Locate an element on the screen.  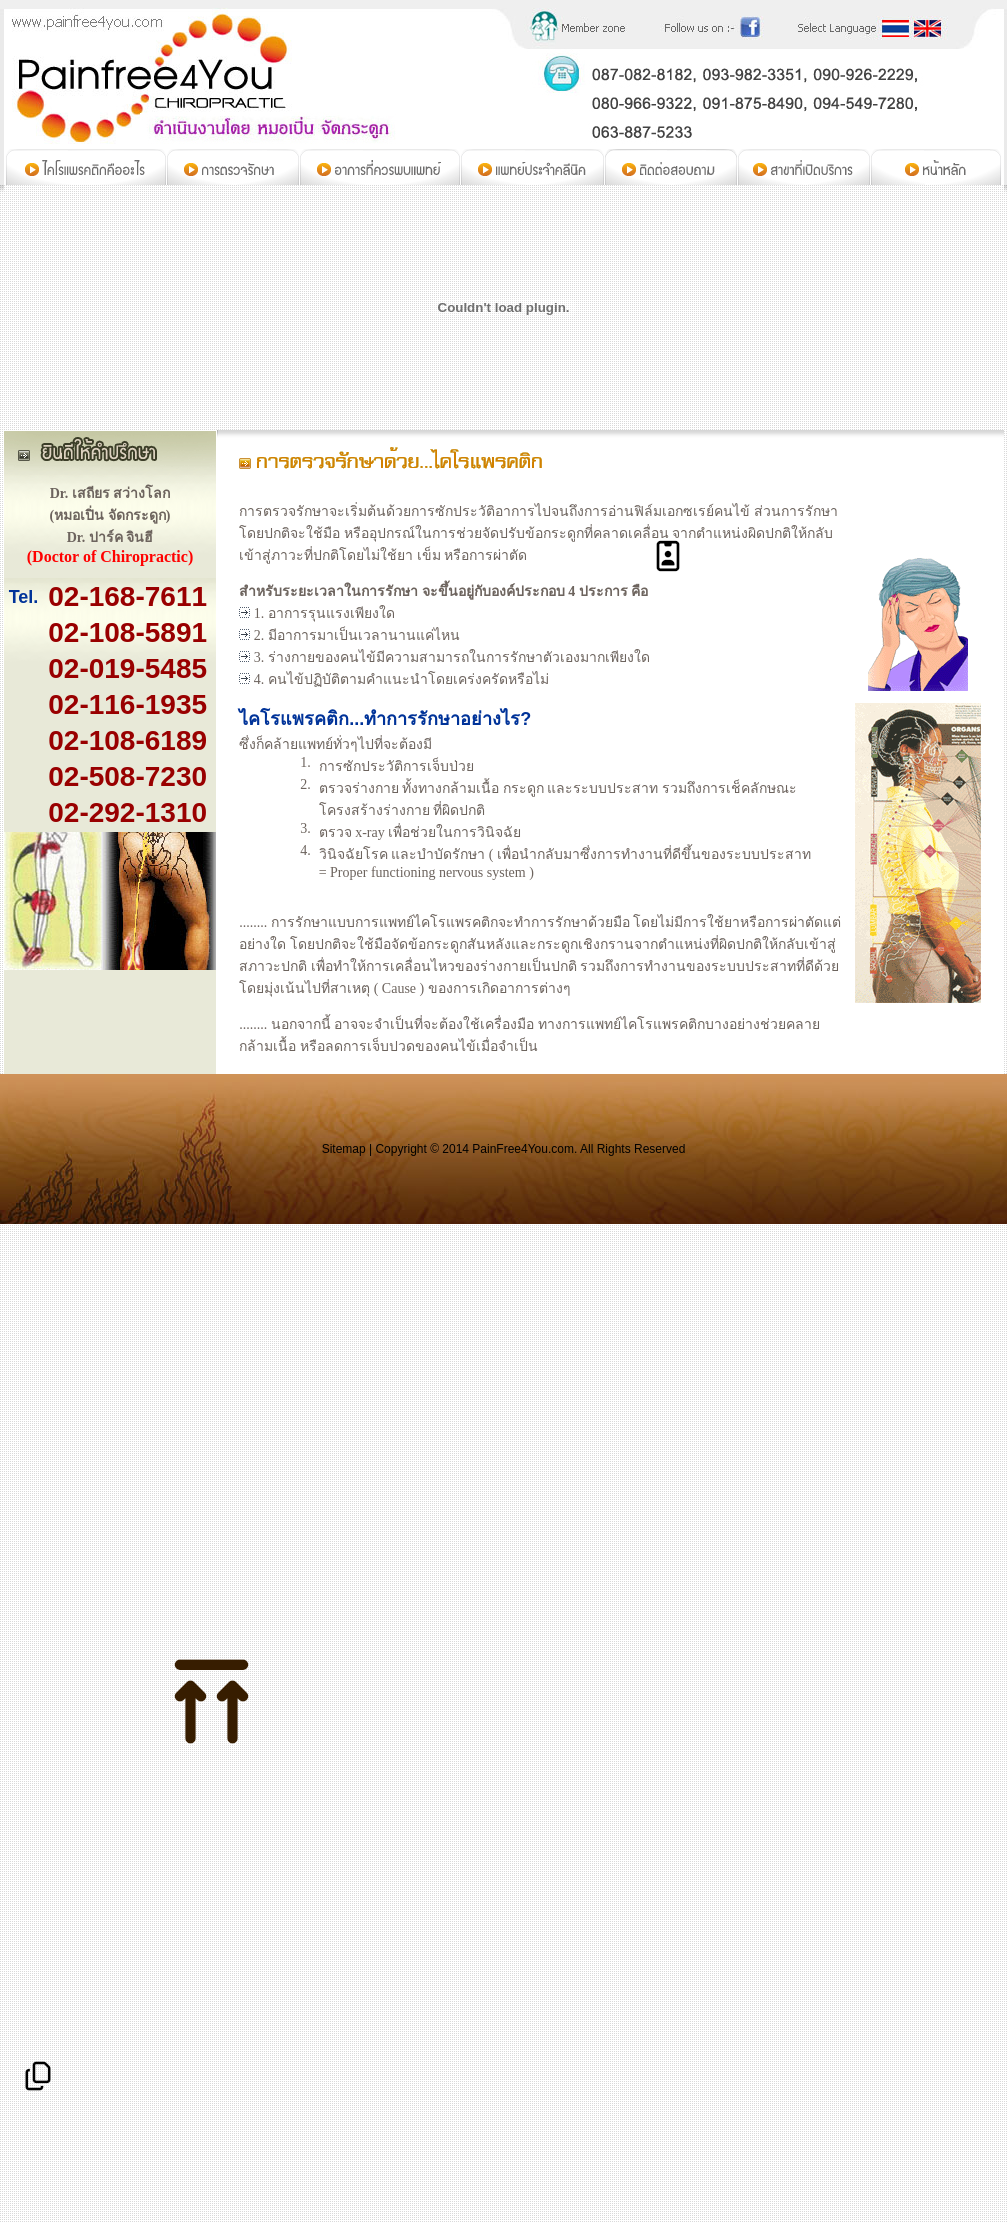
view user profile or identification is located at coordinates (668, 556).